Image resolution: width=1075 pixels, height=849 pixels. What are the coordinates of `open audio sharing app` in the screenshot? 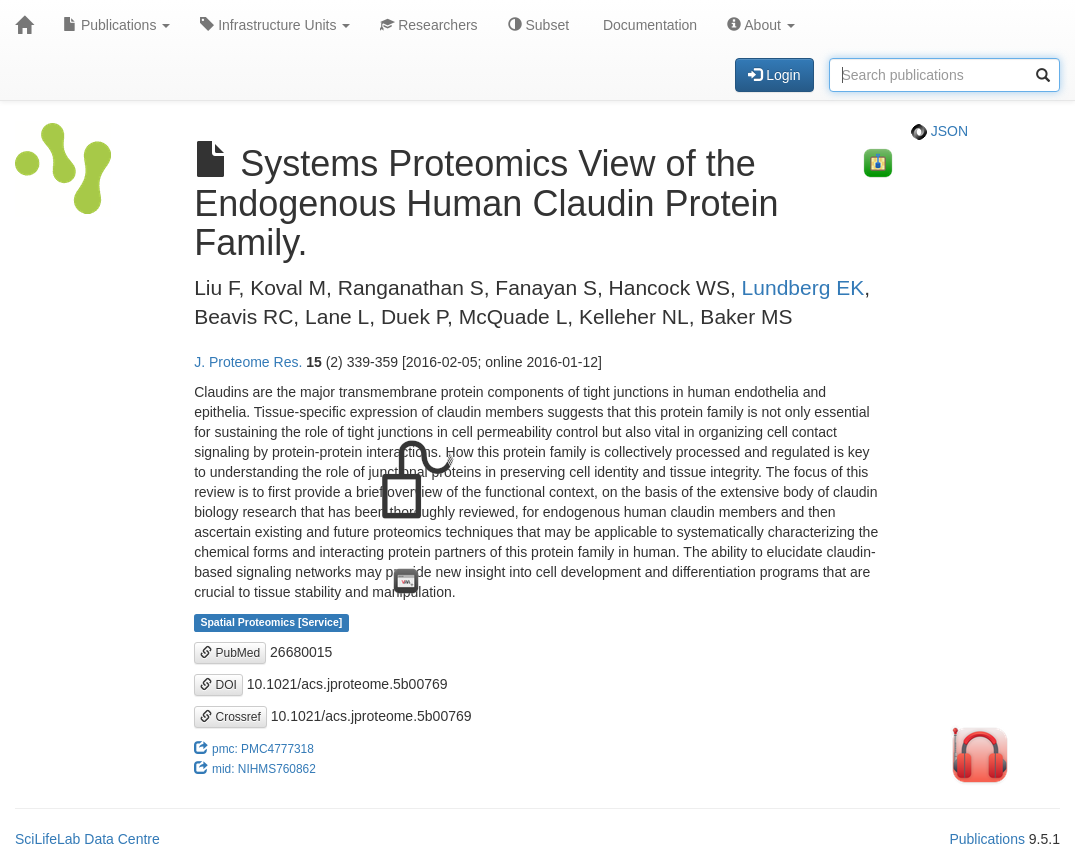 It's located at (980, 755).